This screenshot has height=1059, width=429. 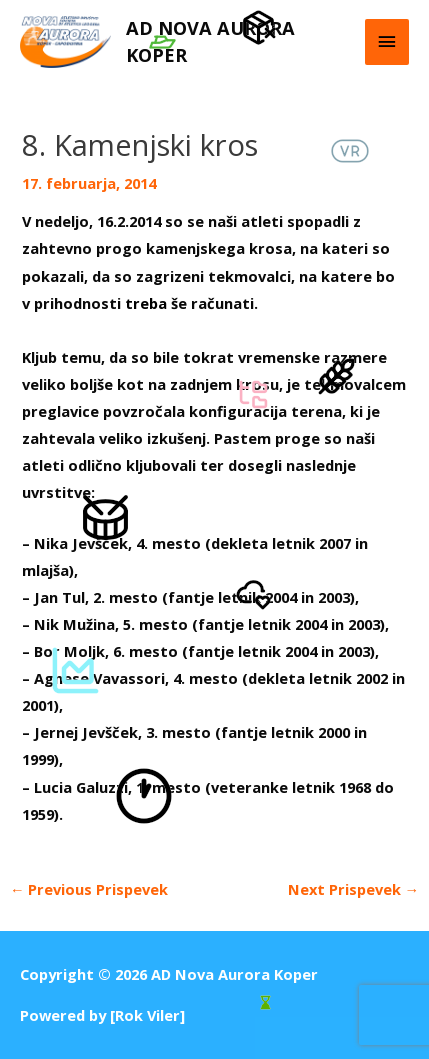 I want to click on add to cloud favorites, so click(x=253, y=592).